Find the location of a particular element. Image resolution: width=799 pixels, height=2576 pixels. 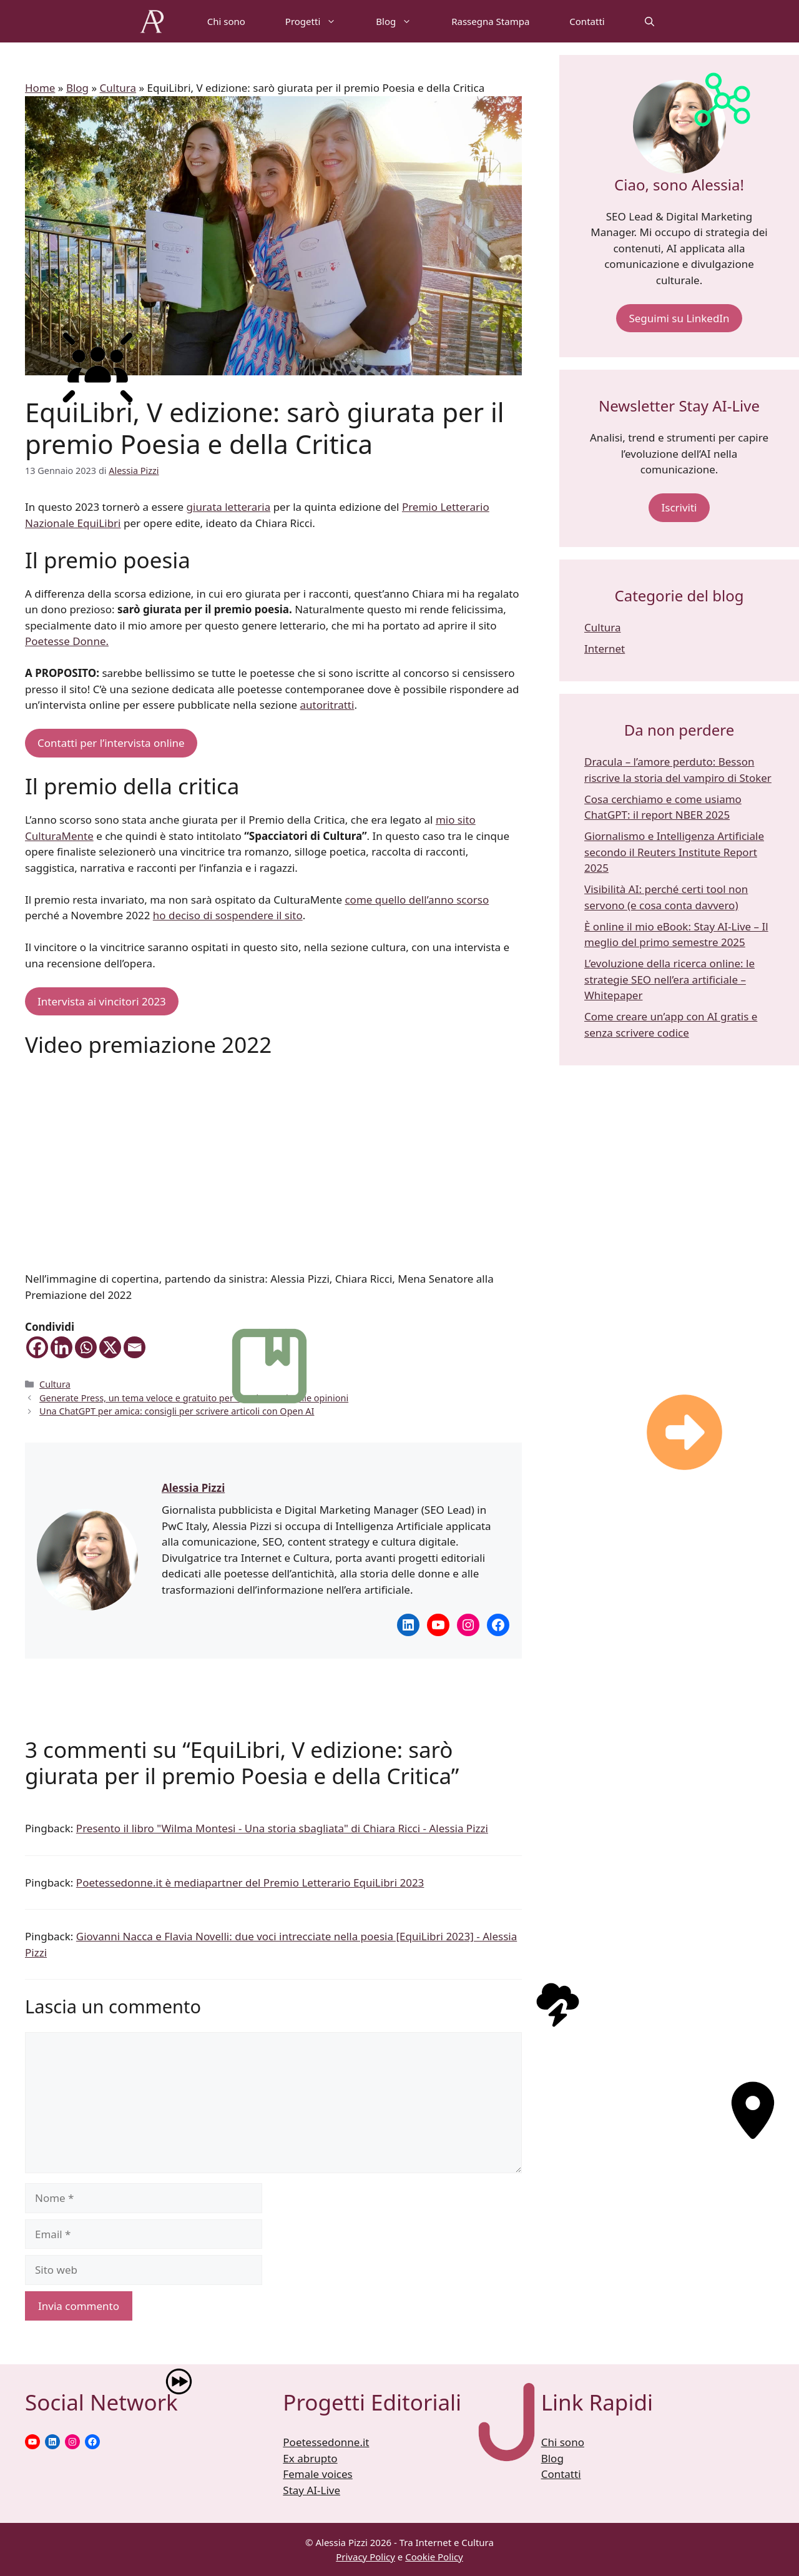

view photo album is located at coordinates (269, 1366).